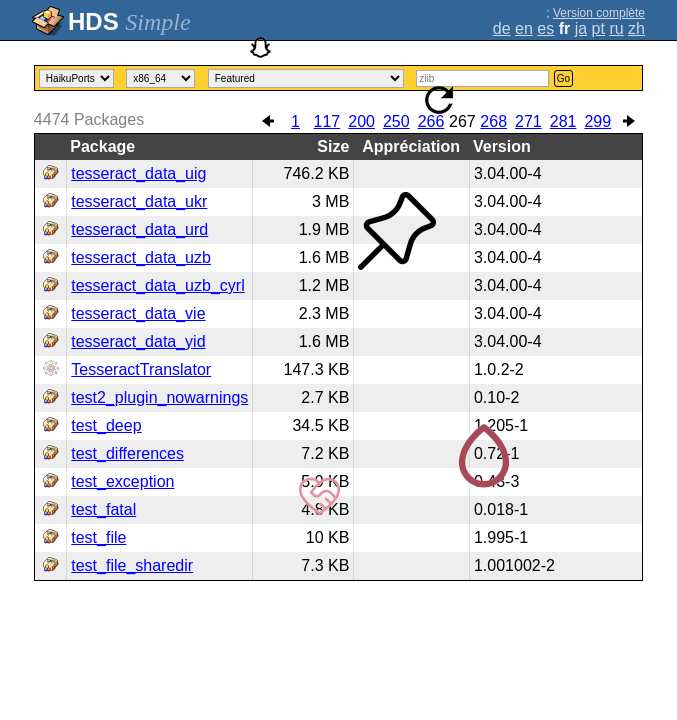 The height and width of the screenshot is (720, 677). Describe the element at coordinates (484, 458) in the screenshot. I see `indicates water or liquid-related settings` at that location.